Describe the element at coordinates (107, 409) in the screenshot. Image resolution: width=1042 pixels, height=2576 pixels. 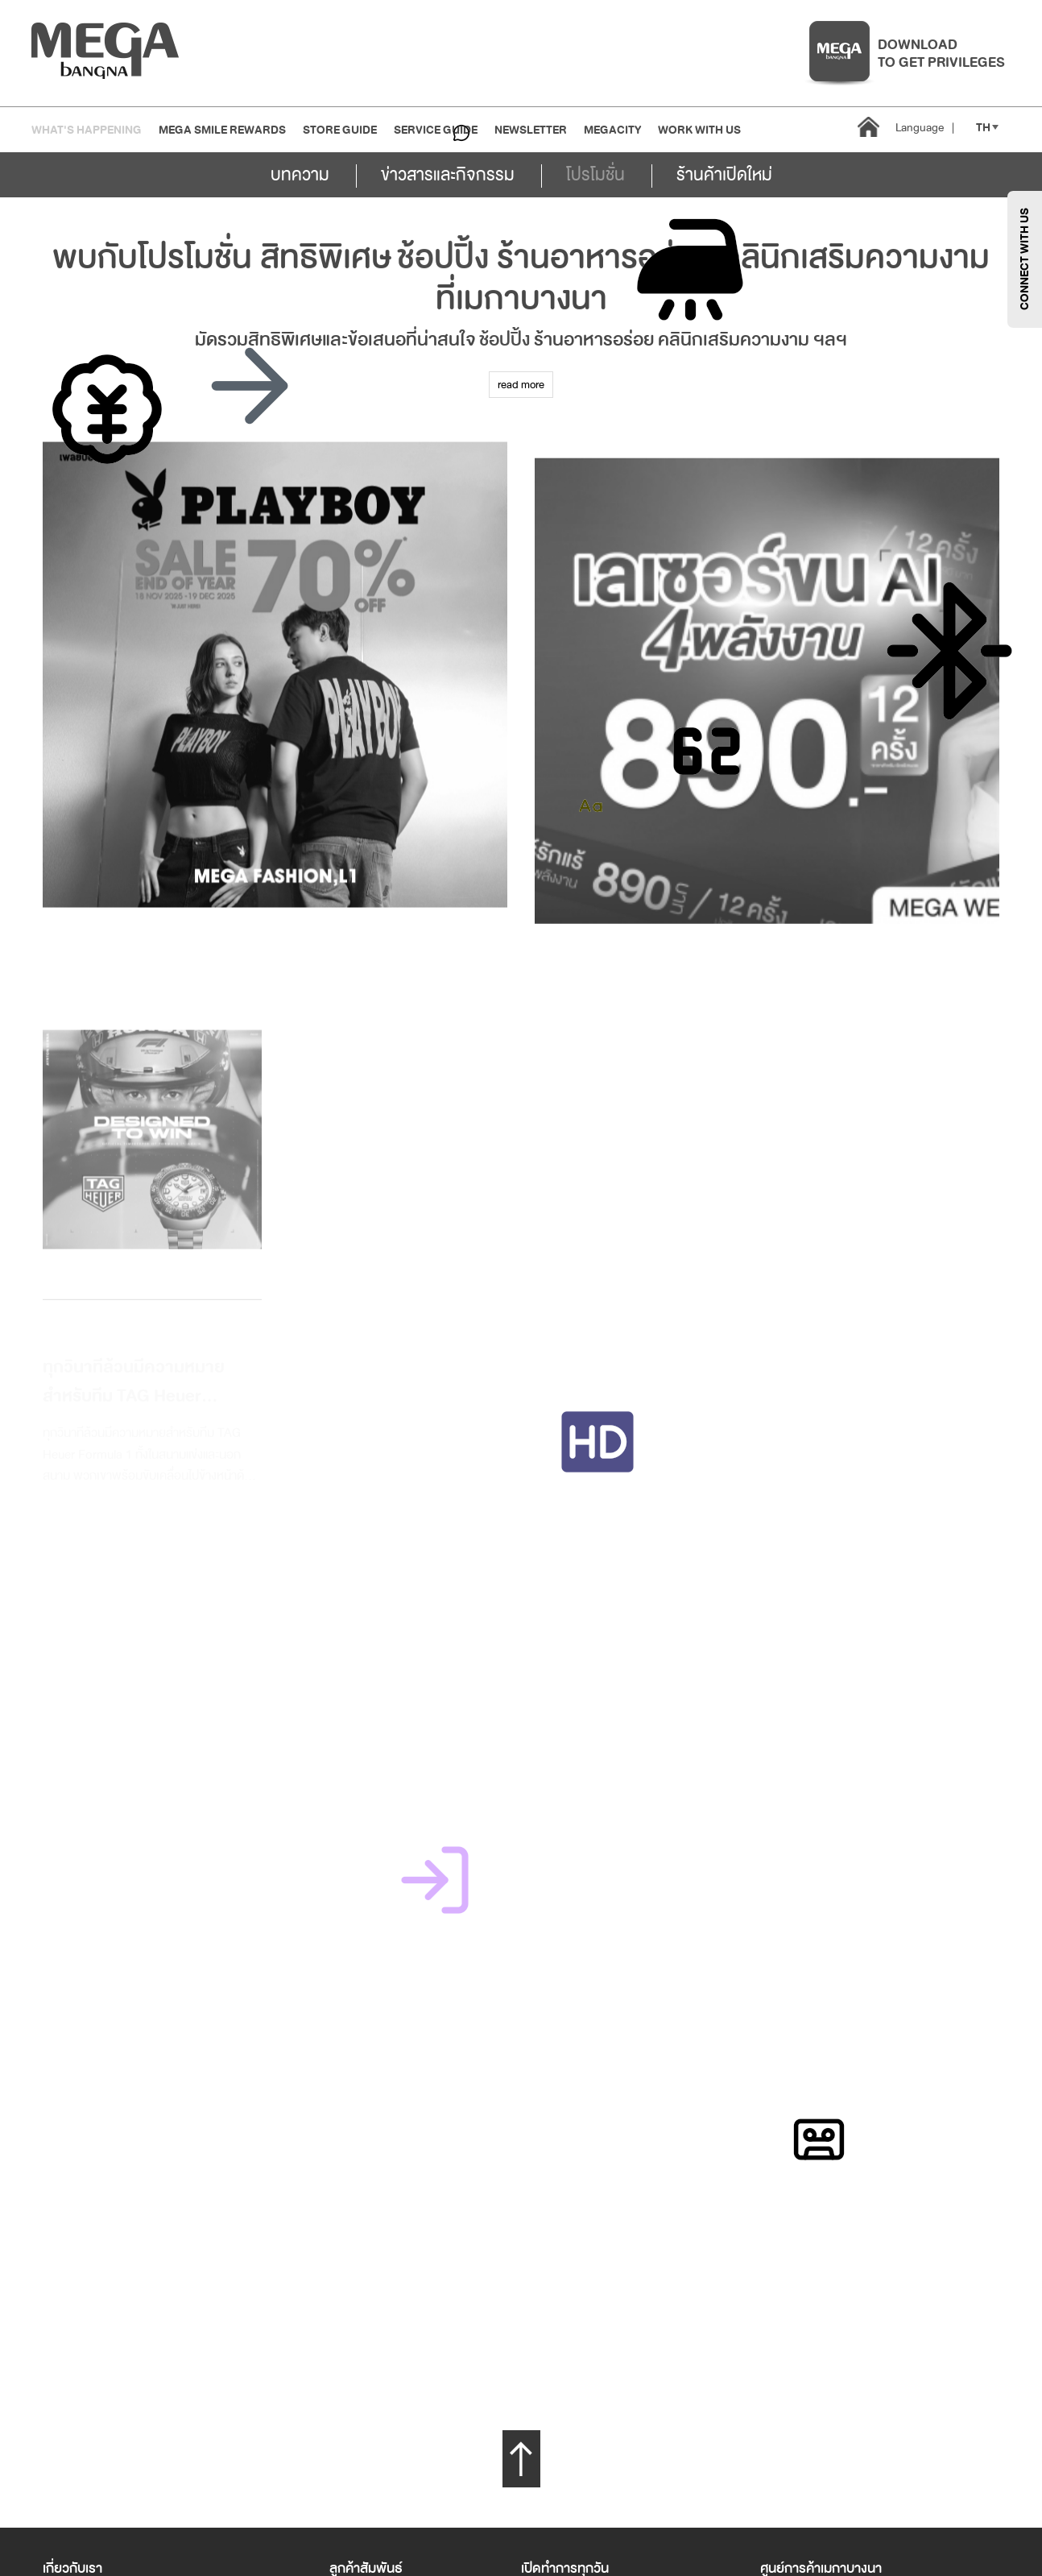
I see `indicates japanese yen currency or pricing` at that location.